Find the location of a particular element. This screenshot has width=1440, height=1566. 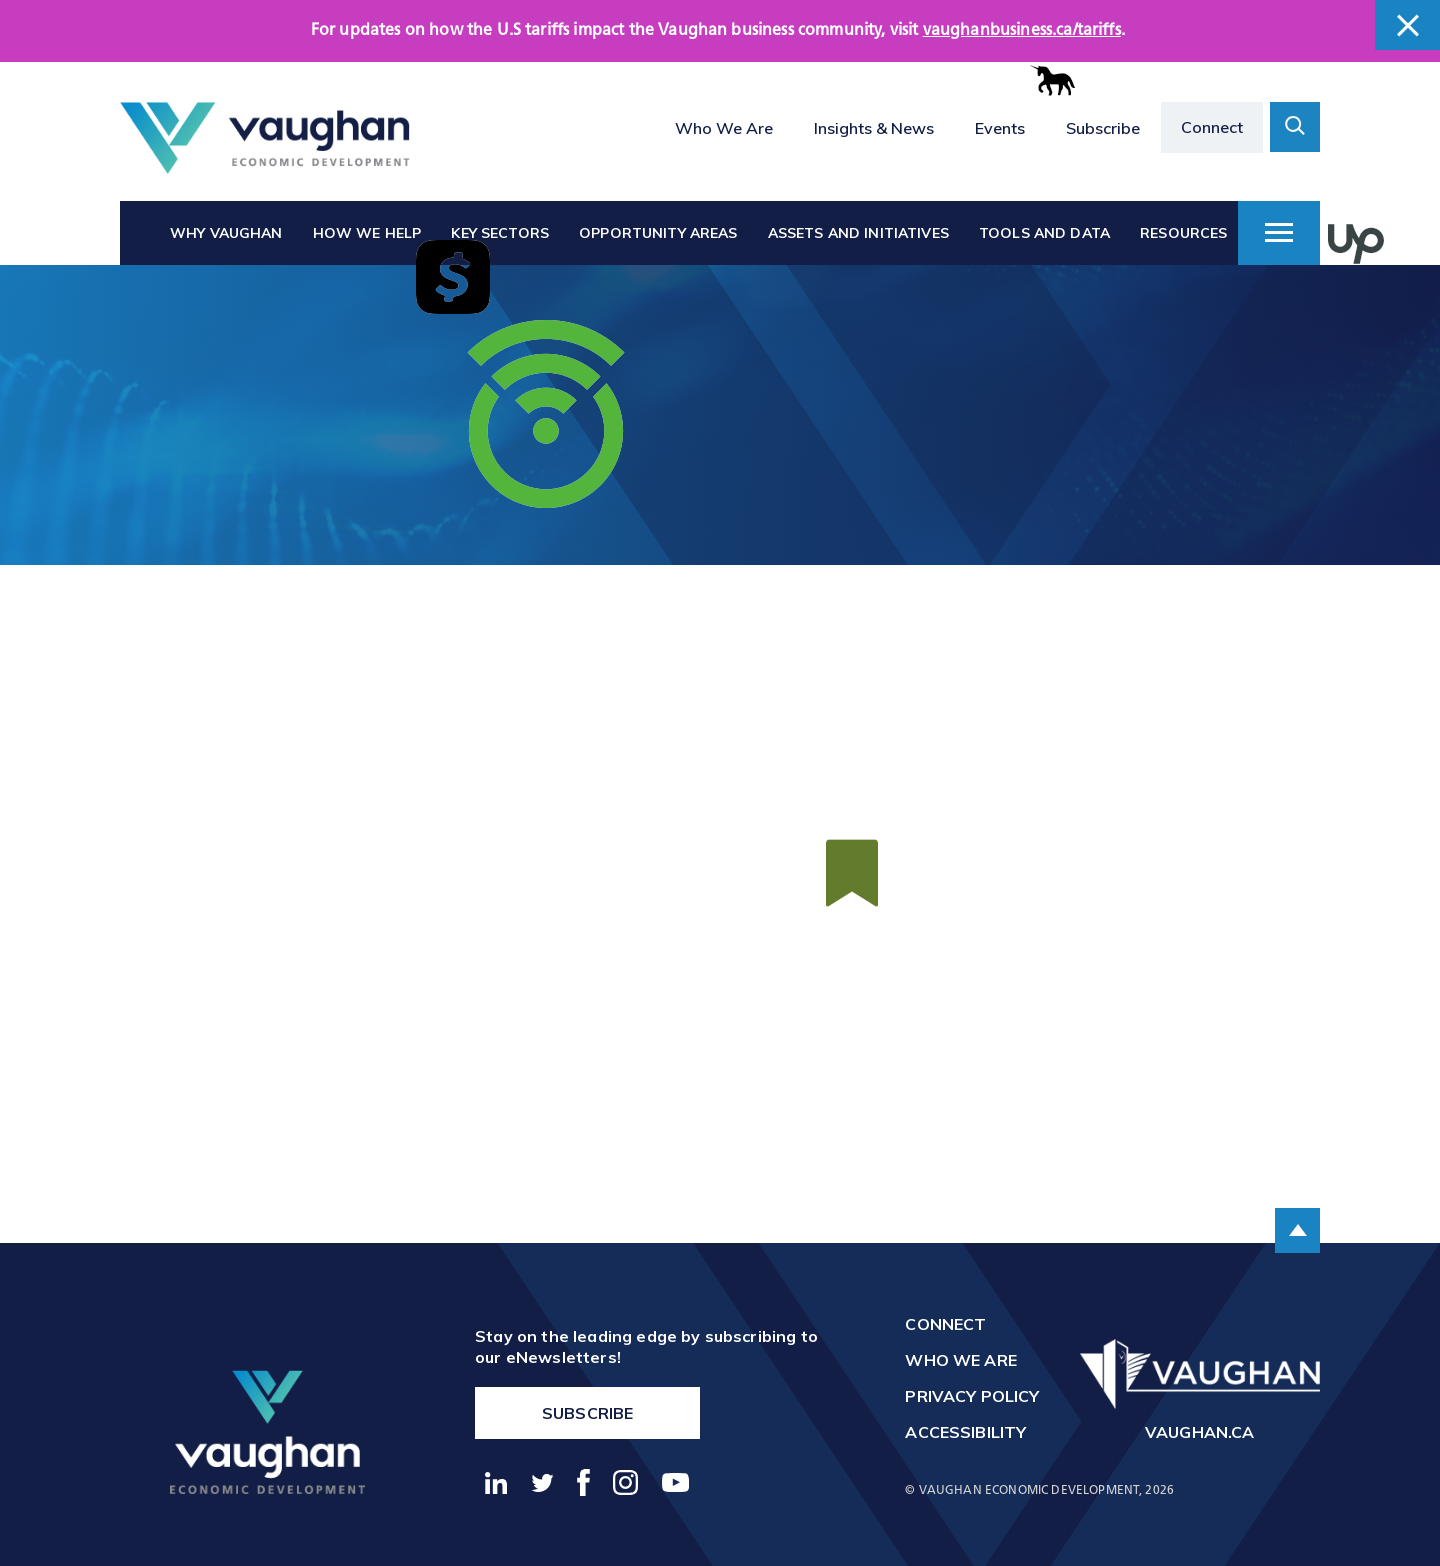

open Cash App is located at coordinates (453, 277).